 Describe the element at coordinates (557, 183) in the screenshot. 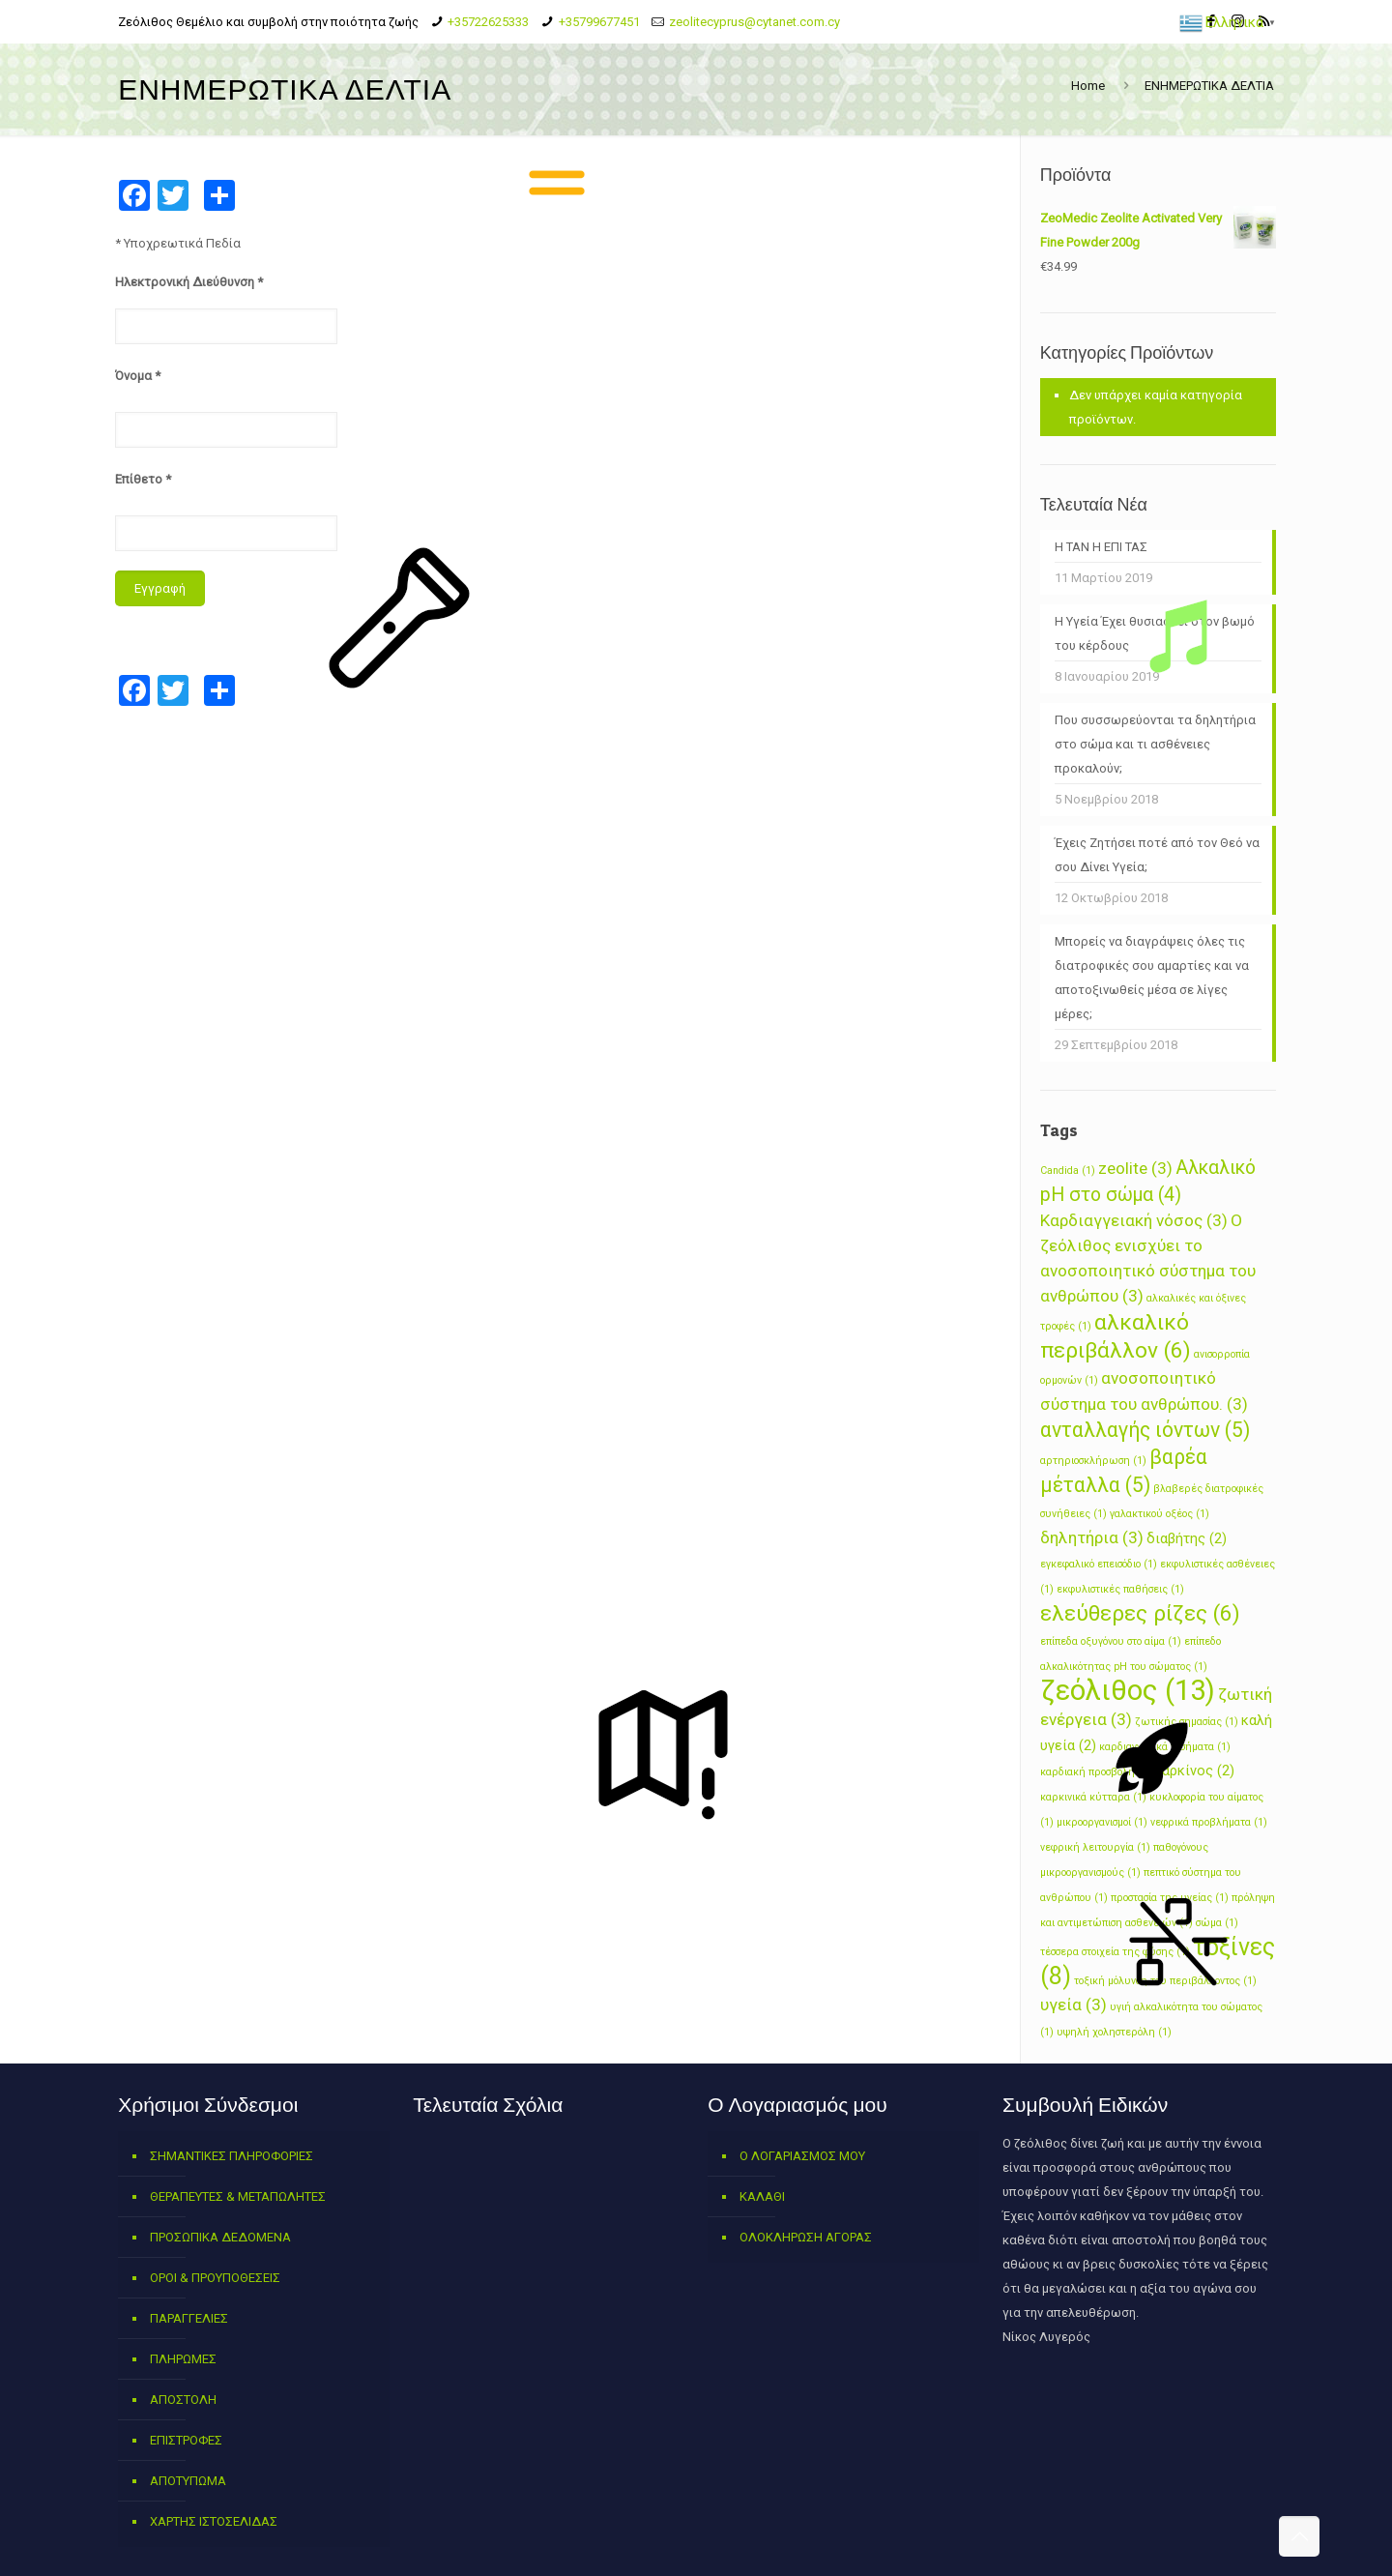

I see `reorder or rearrange items in a list` at that location.